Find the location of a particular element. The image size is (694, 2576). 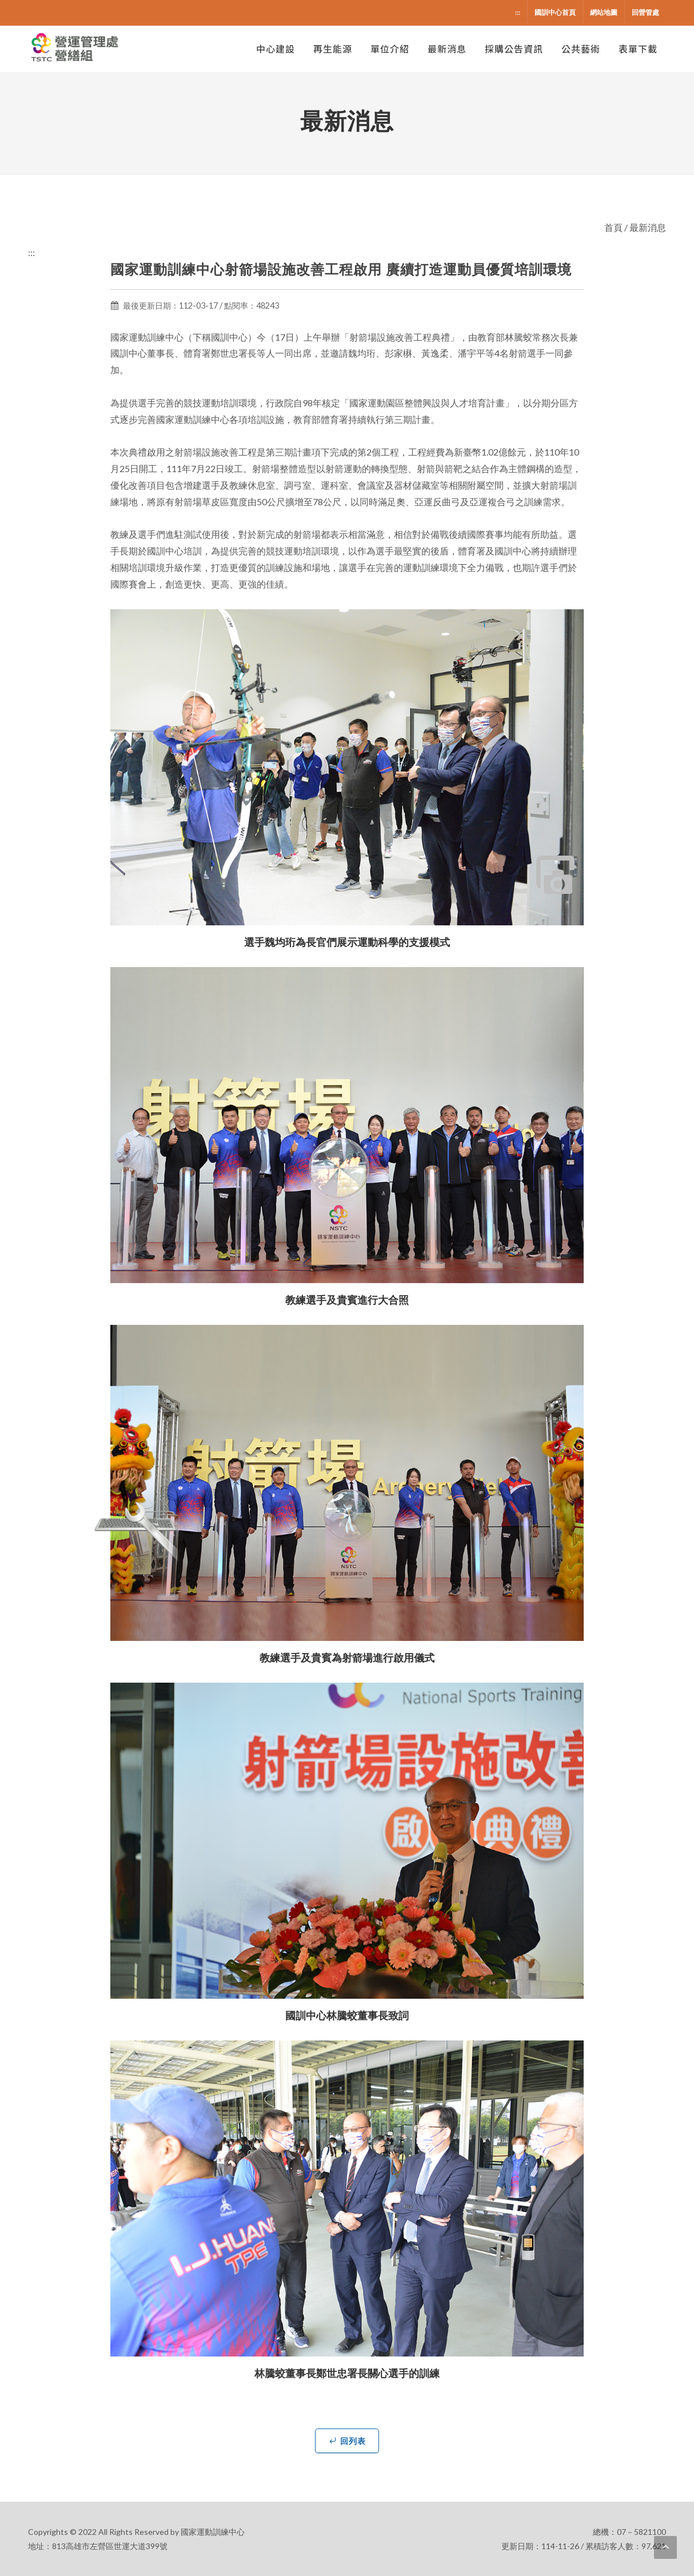

access keyboard settings and preferences is located at coordinates (135, 1515).